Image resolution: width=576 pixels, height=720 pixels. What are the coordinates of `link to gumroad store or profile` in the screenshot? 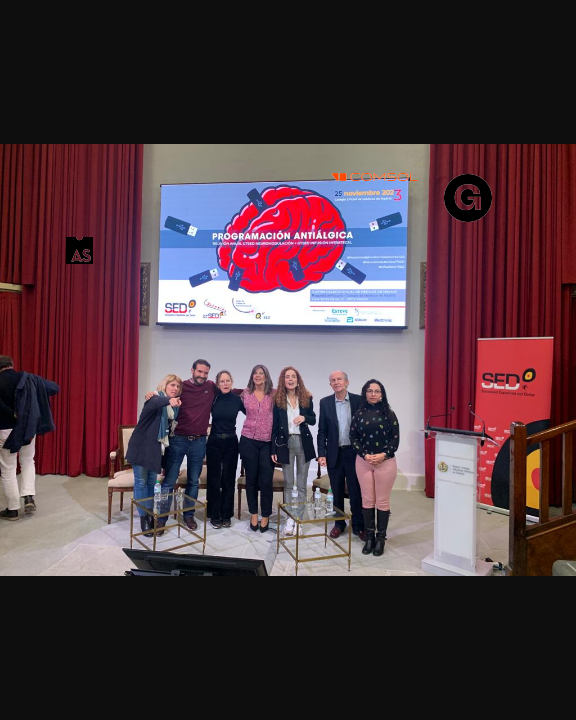 It's located at (468, 198).